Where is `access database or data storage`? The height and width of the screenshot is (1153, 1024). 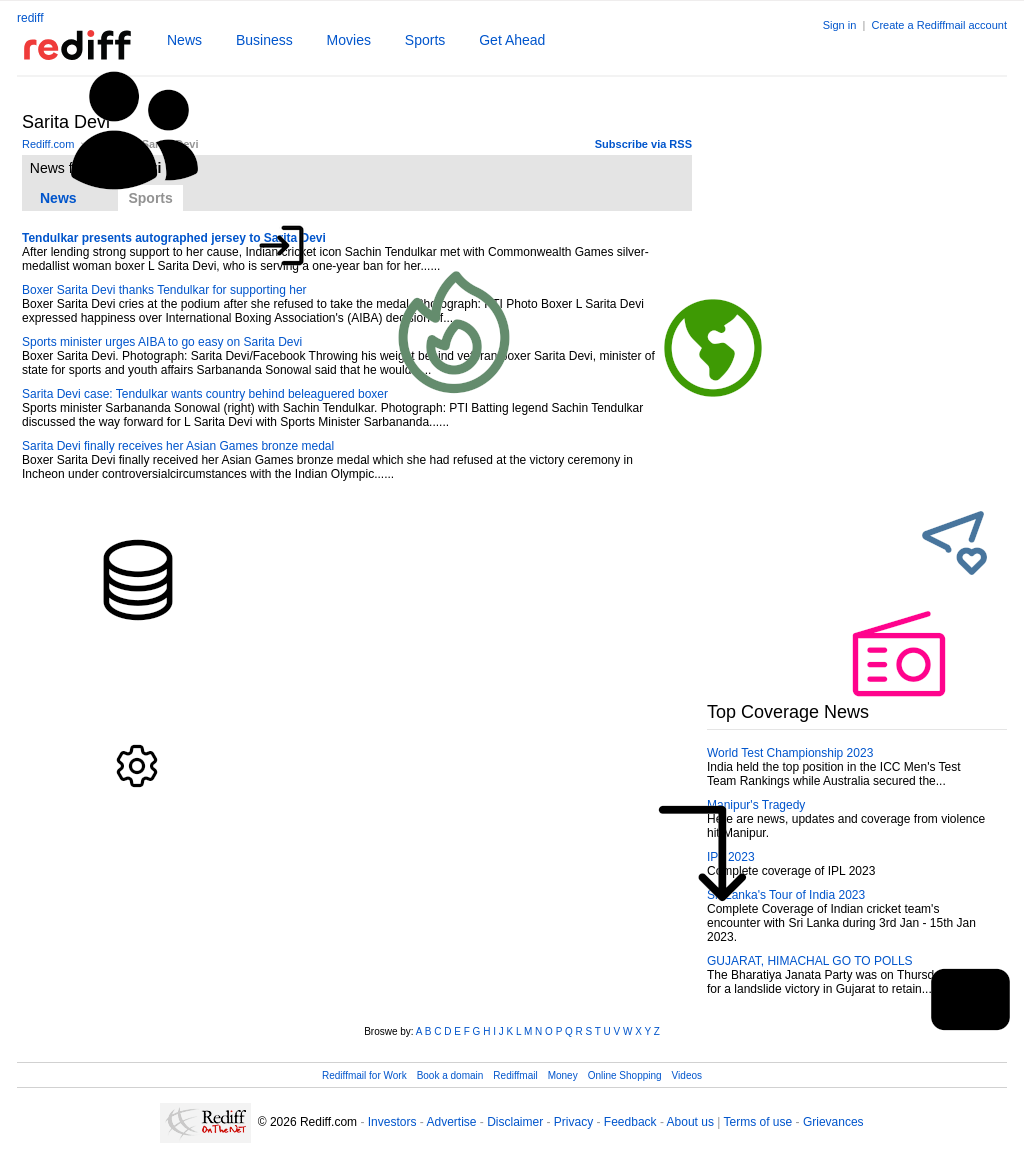 access database or data storage is located at coordinates (138, 580).